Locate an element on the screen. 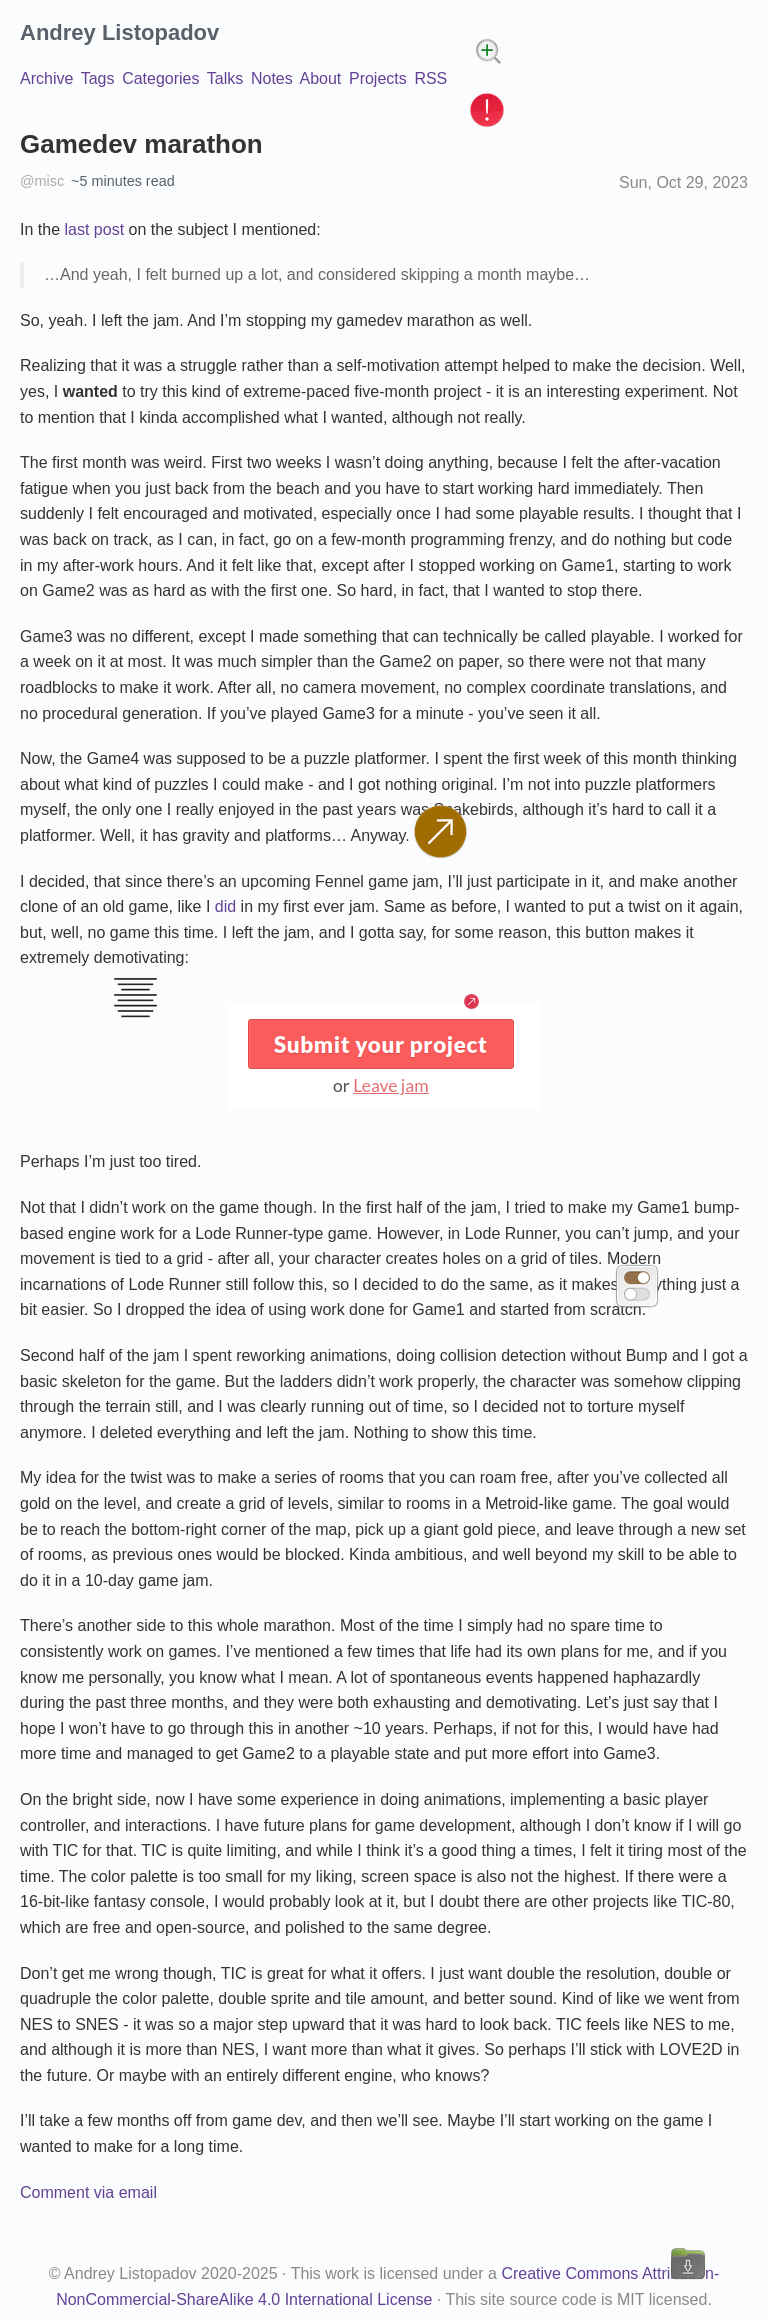 The width and height of the screenshot is (768, 2320). open downloads folder is located at coordinates (688, 2263).